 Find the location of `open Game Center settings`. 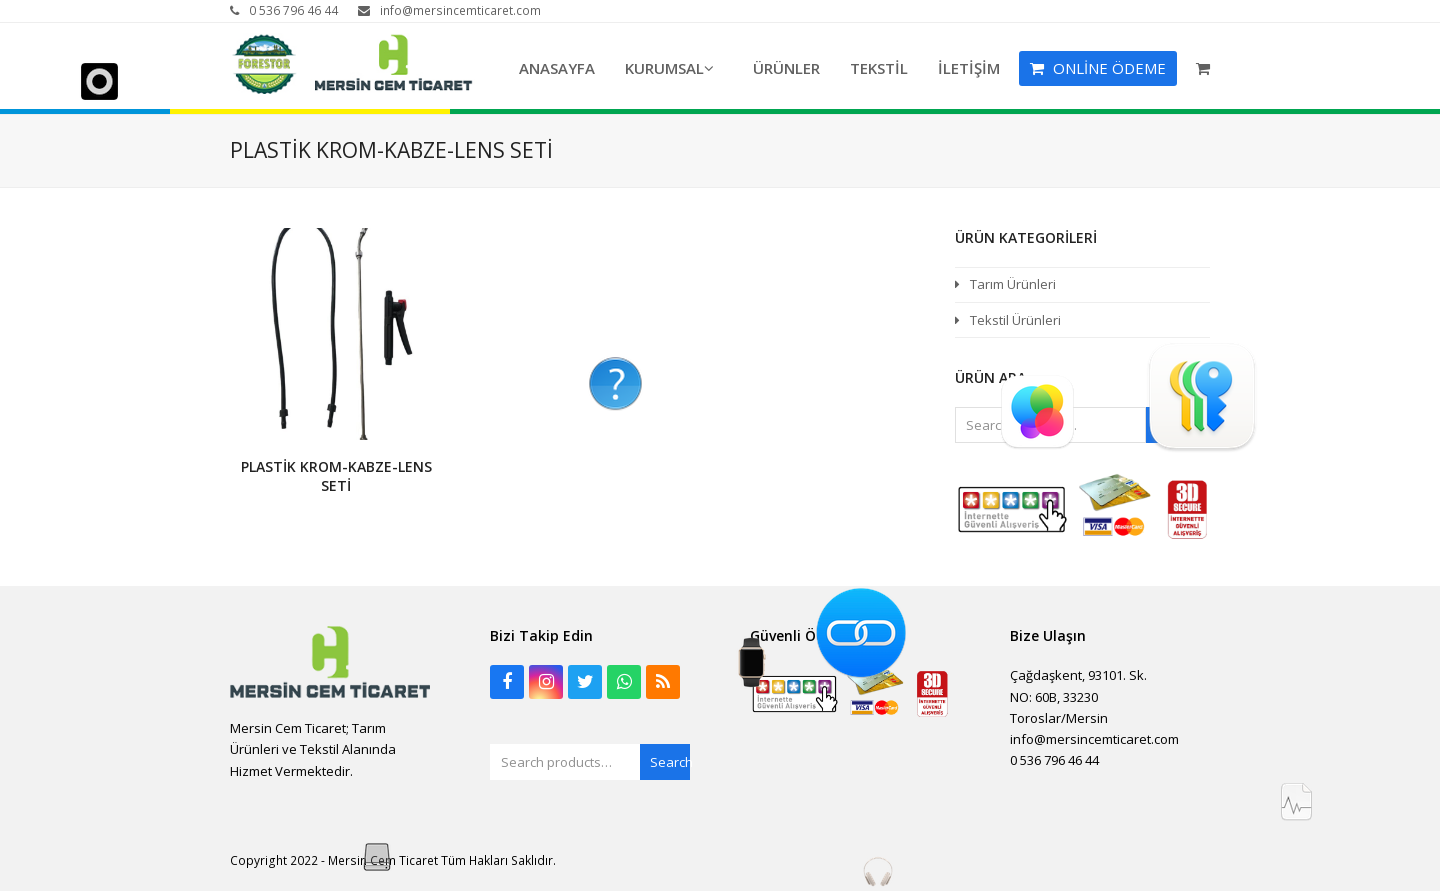

open Game Center settings is located at coordinates (1037, 411).